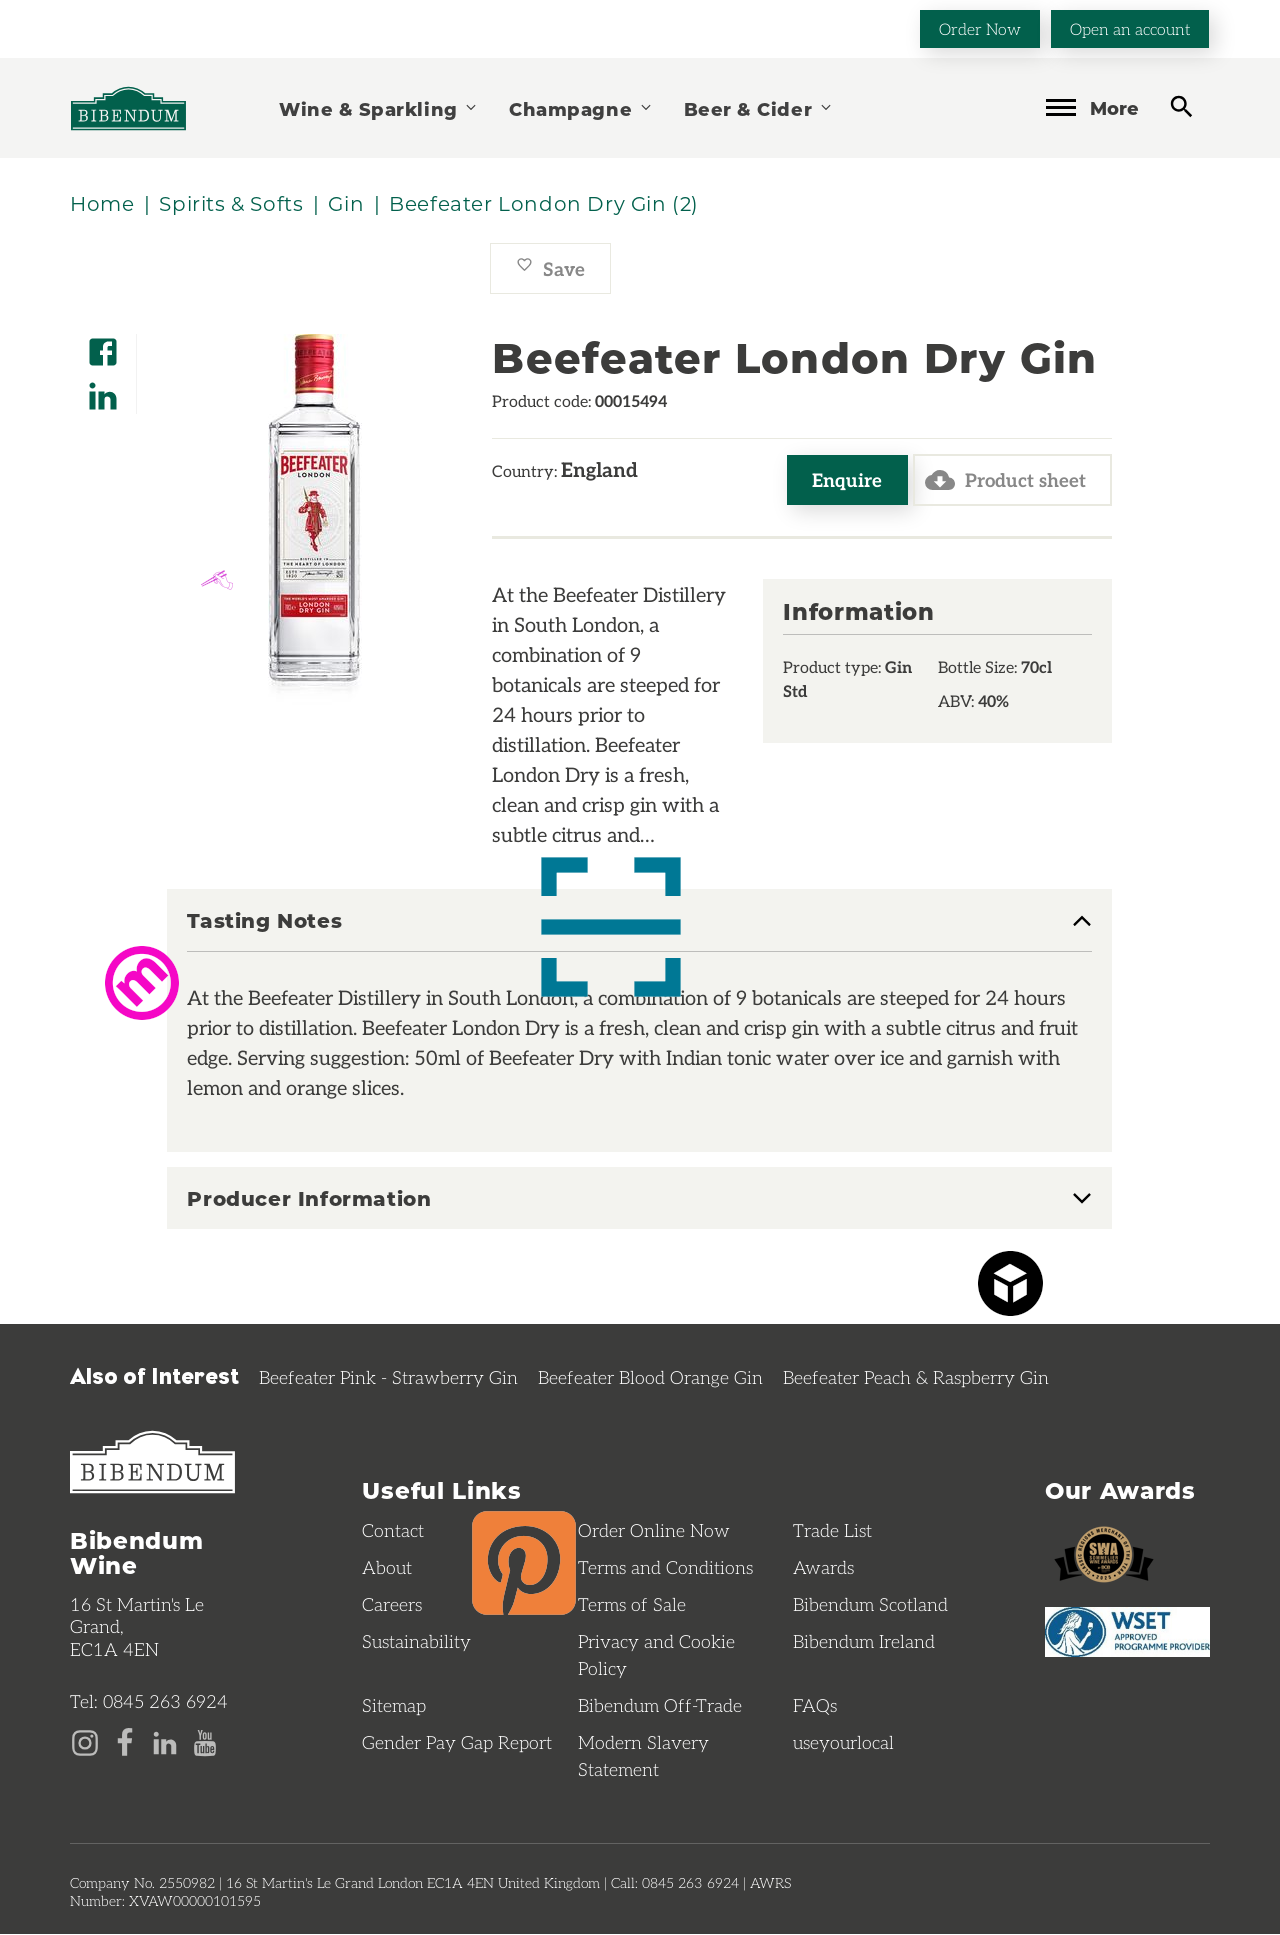 Image resolution: width=1280 pixels, height=1935 pixels. What do you see at coordinates (524, 1563) in the screenshot?
I see `open pinterest app` at bounding box center [524, 1563].